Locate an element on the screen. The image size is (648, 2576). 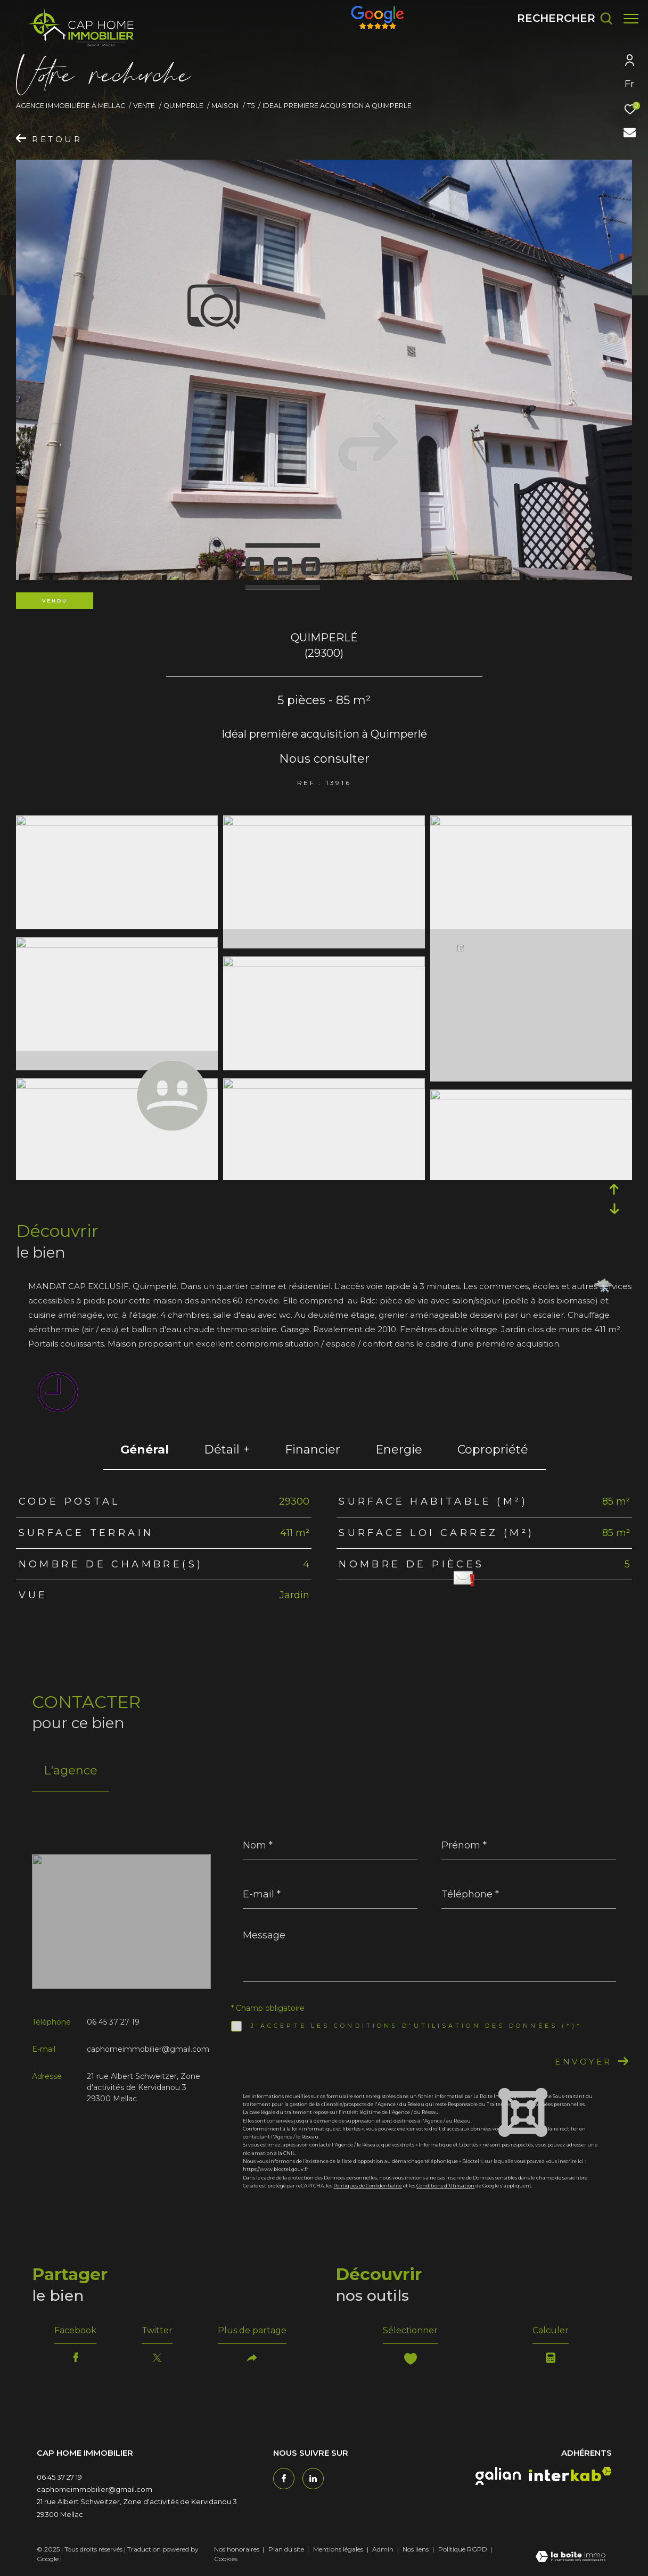
indicates a virtual machine or appliance file is located at coordinates (523, 2112).